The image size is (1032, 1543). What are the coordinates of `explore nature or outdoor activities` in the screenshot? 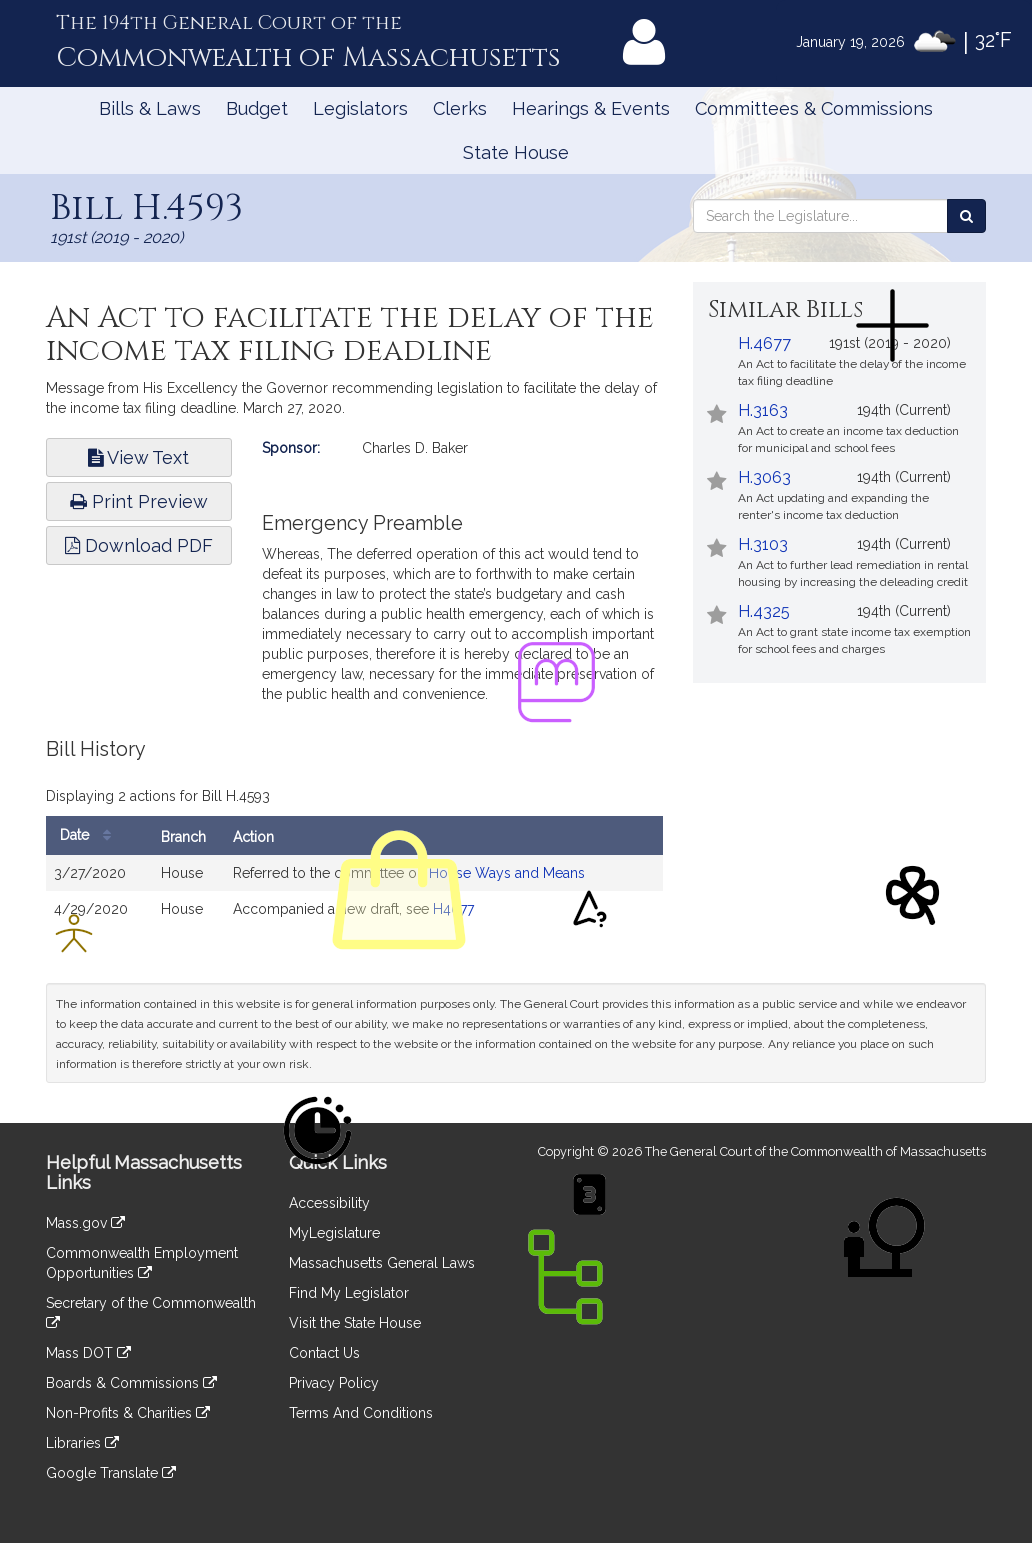 It's located at (884, 1237).